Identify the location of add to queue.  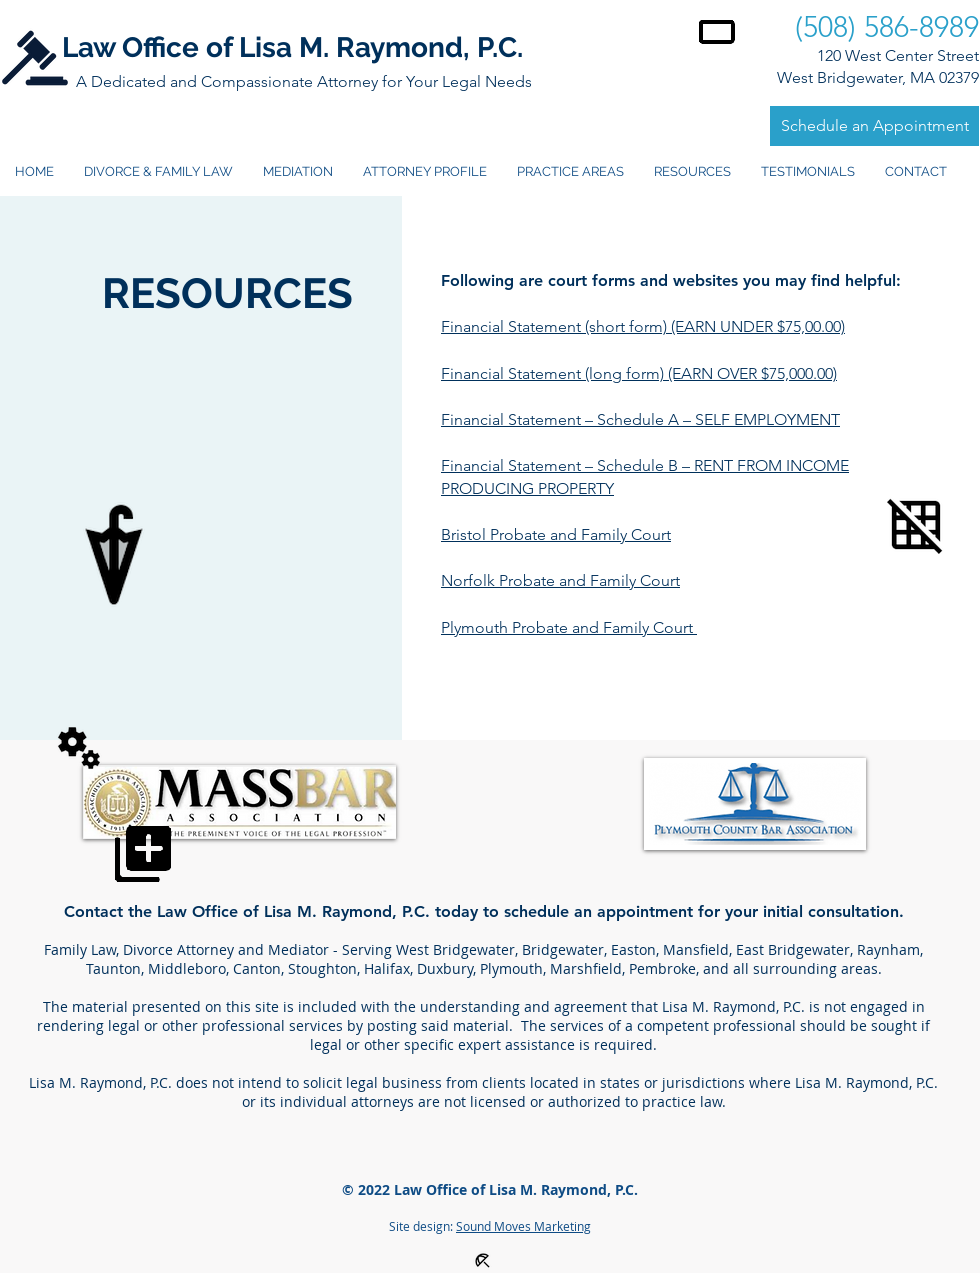
(143, 854).